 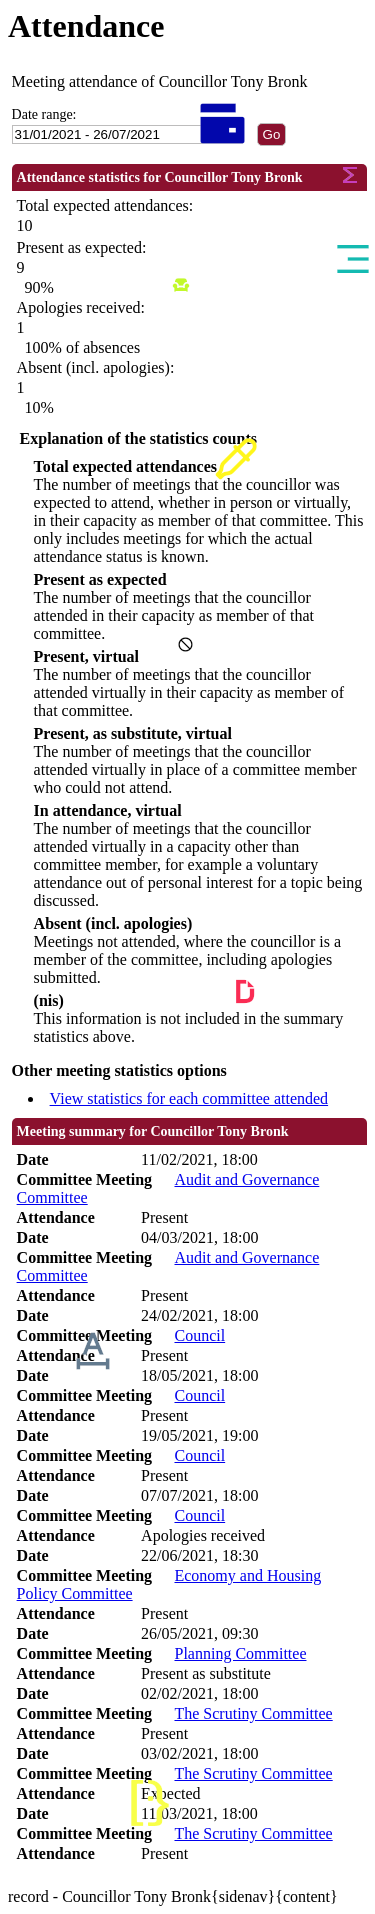 I want to click on open navigation menu, so click(x=353, y=259).